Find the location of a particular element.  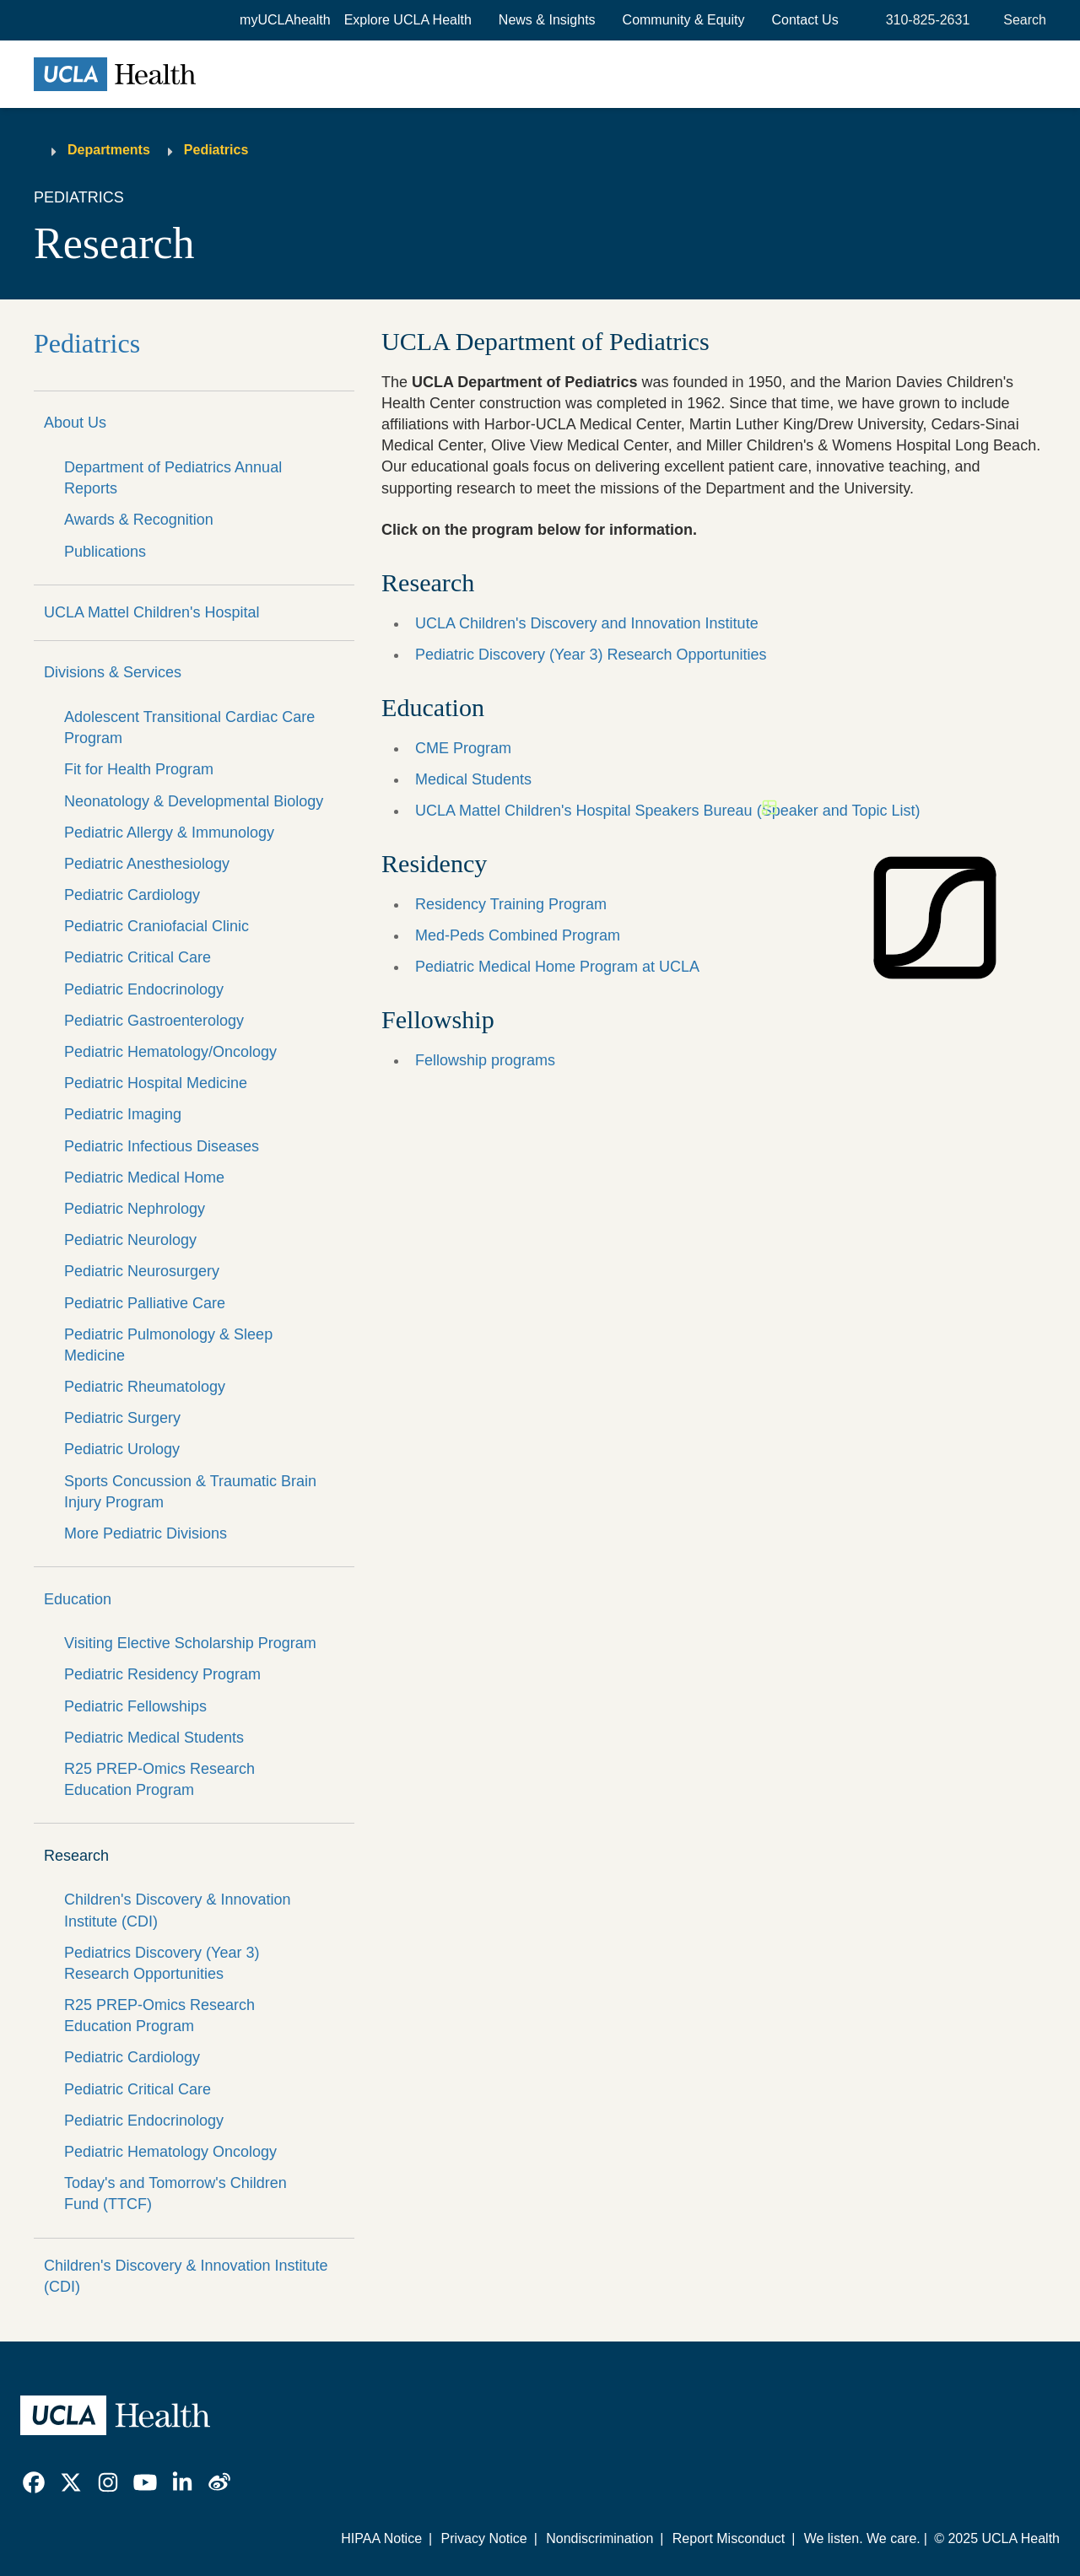

adjust display contrast settings is located at coordinates (935, 918).